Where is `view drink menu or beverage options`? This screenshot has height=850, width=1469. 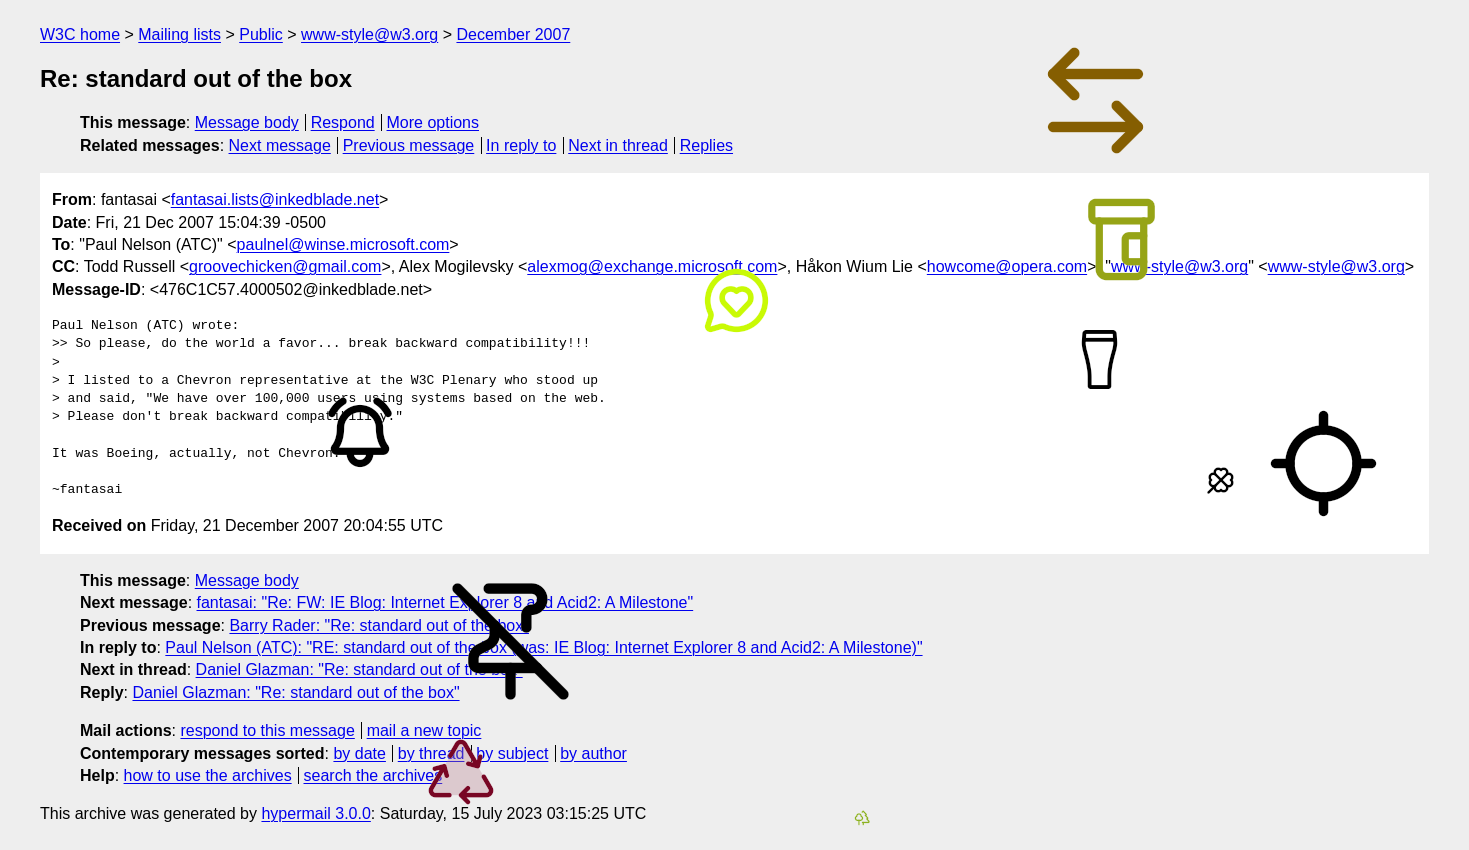 view drink menu or beverage options is located at coordinates (1099, 359).